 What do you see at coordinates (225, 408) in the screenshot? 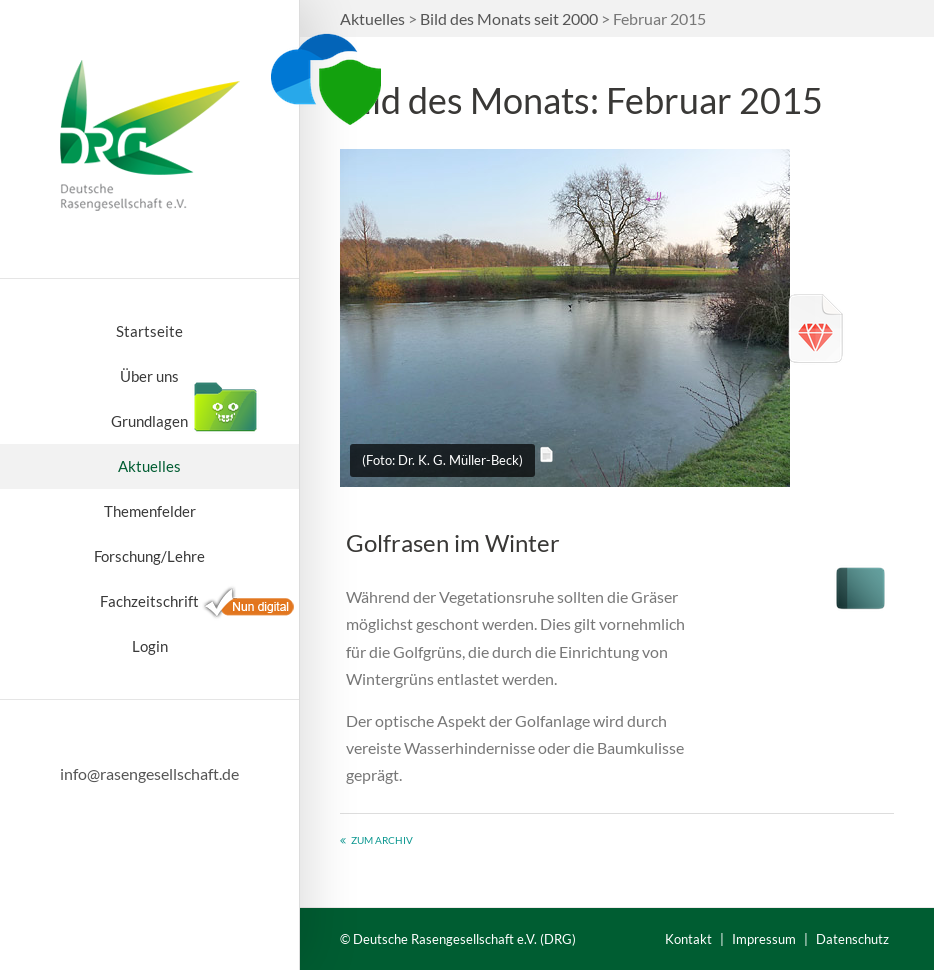
I see `open GameJolt games folder` at bounding box center [225, 408].